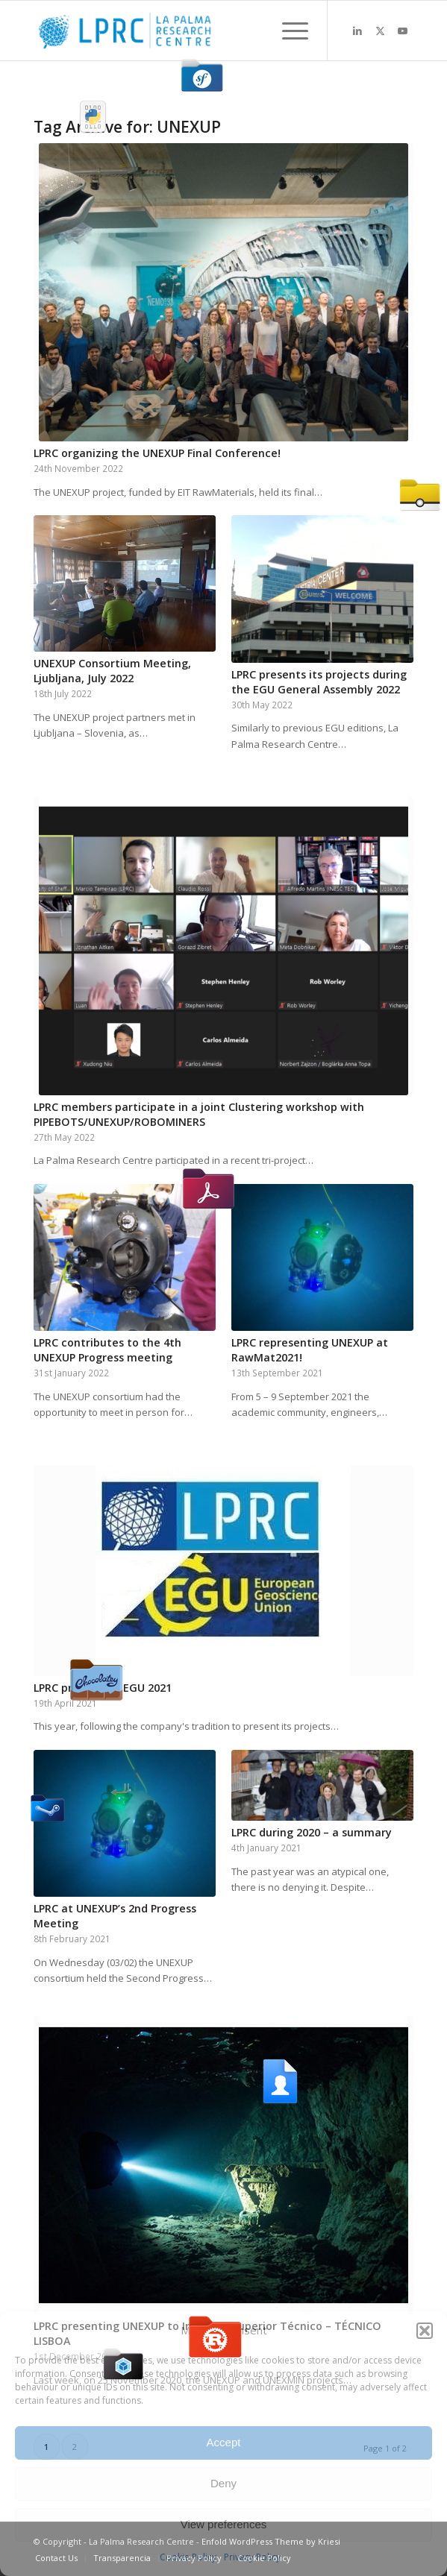 The image size is (447, 2576). What do you see at coordinates (419, 496) in the screenshot?
I see `open folder containing Pokémon-related files` at bounding box center [419, 496].